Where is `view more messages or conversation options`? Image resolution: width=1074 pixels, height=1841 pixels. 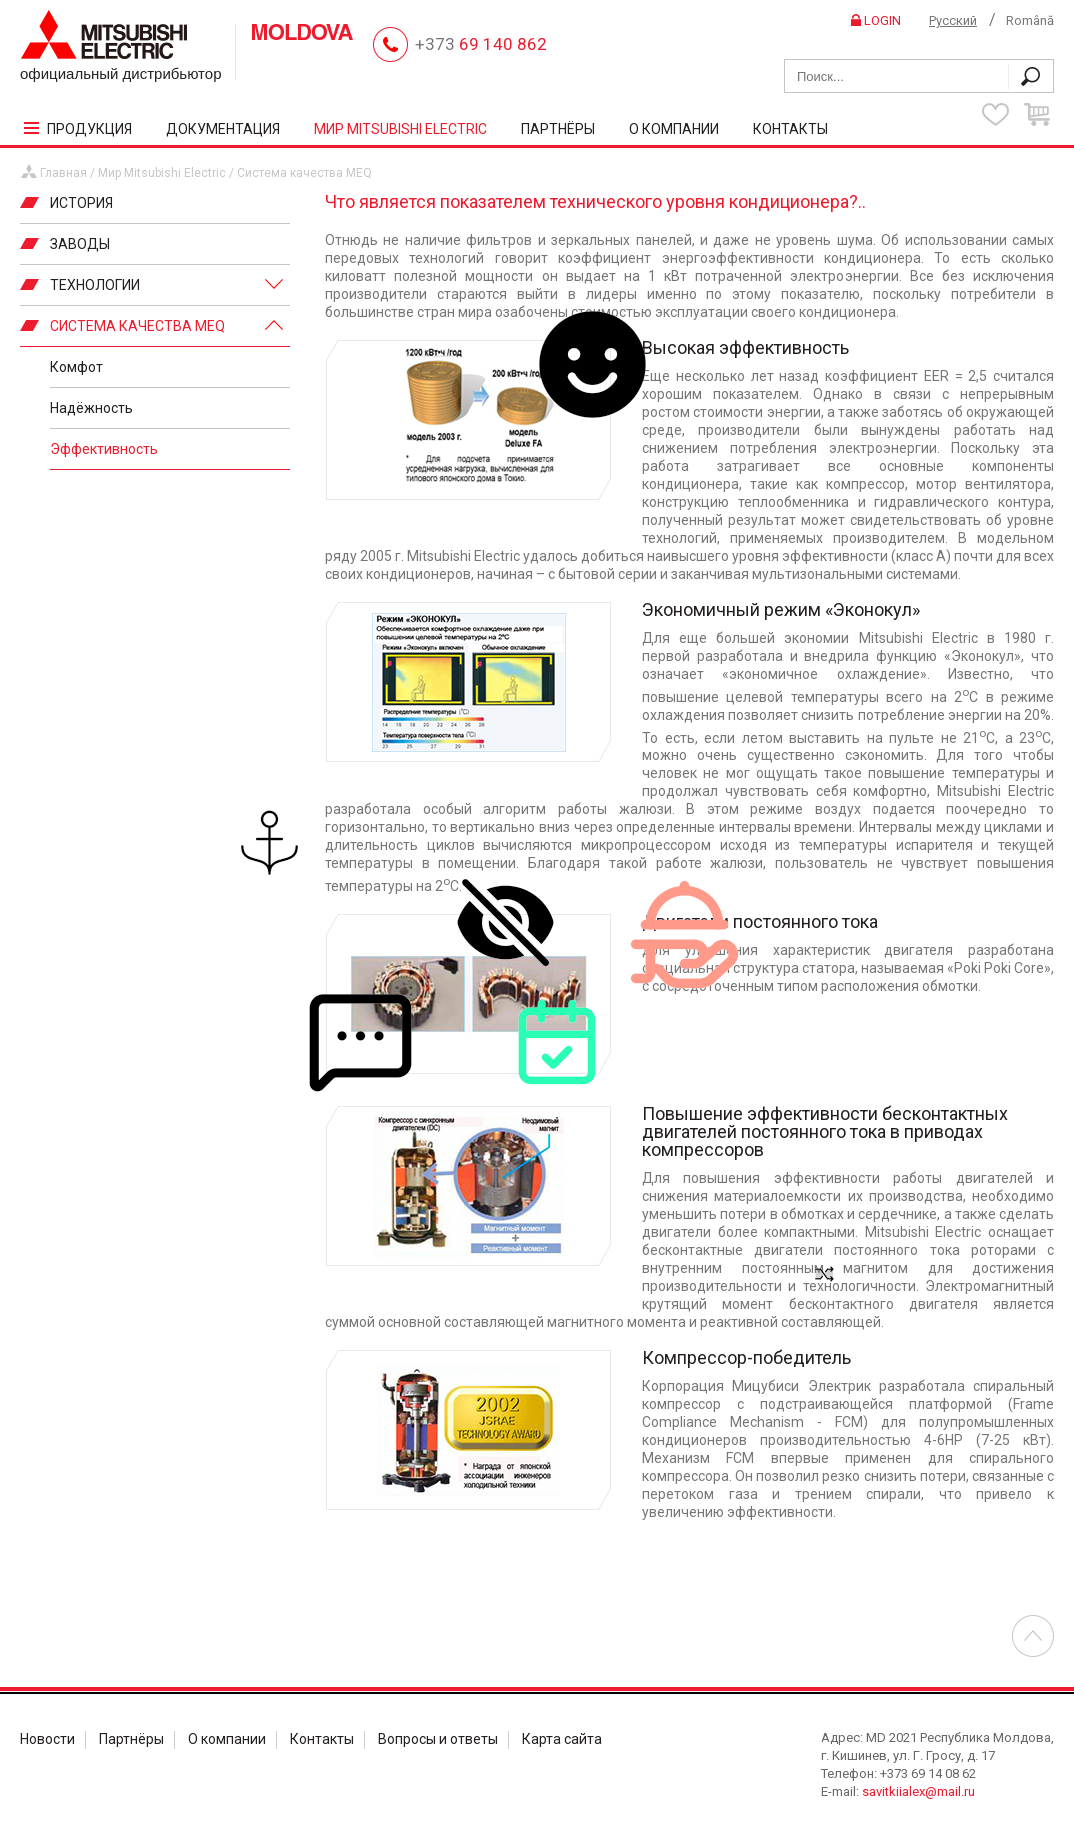 view more messages or conversation options is located at coordinates (360, 1040).